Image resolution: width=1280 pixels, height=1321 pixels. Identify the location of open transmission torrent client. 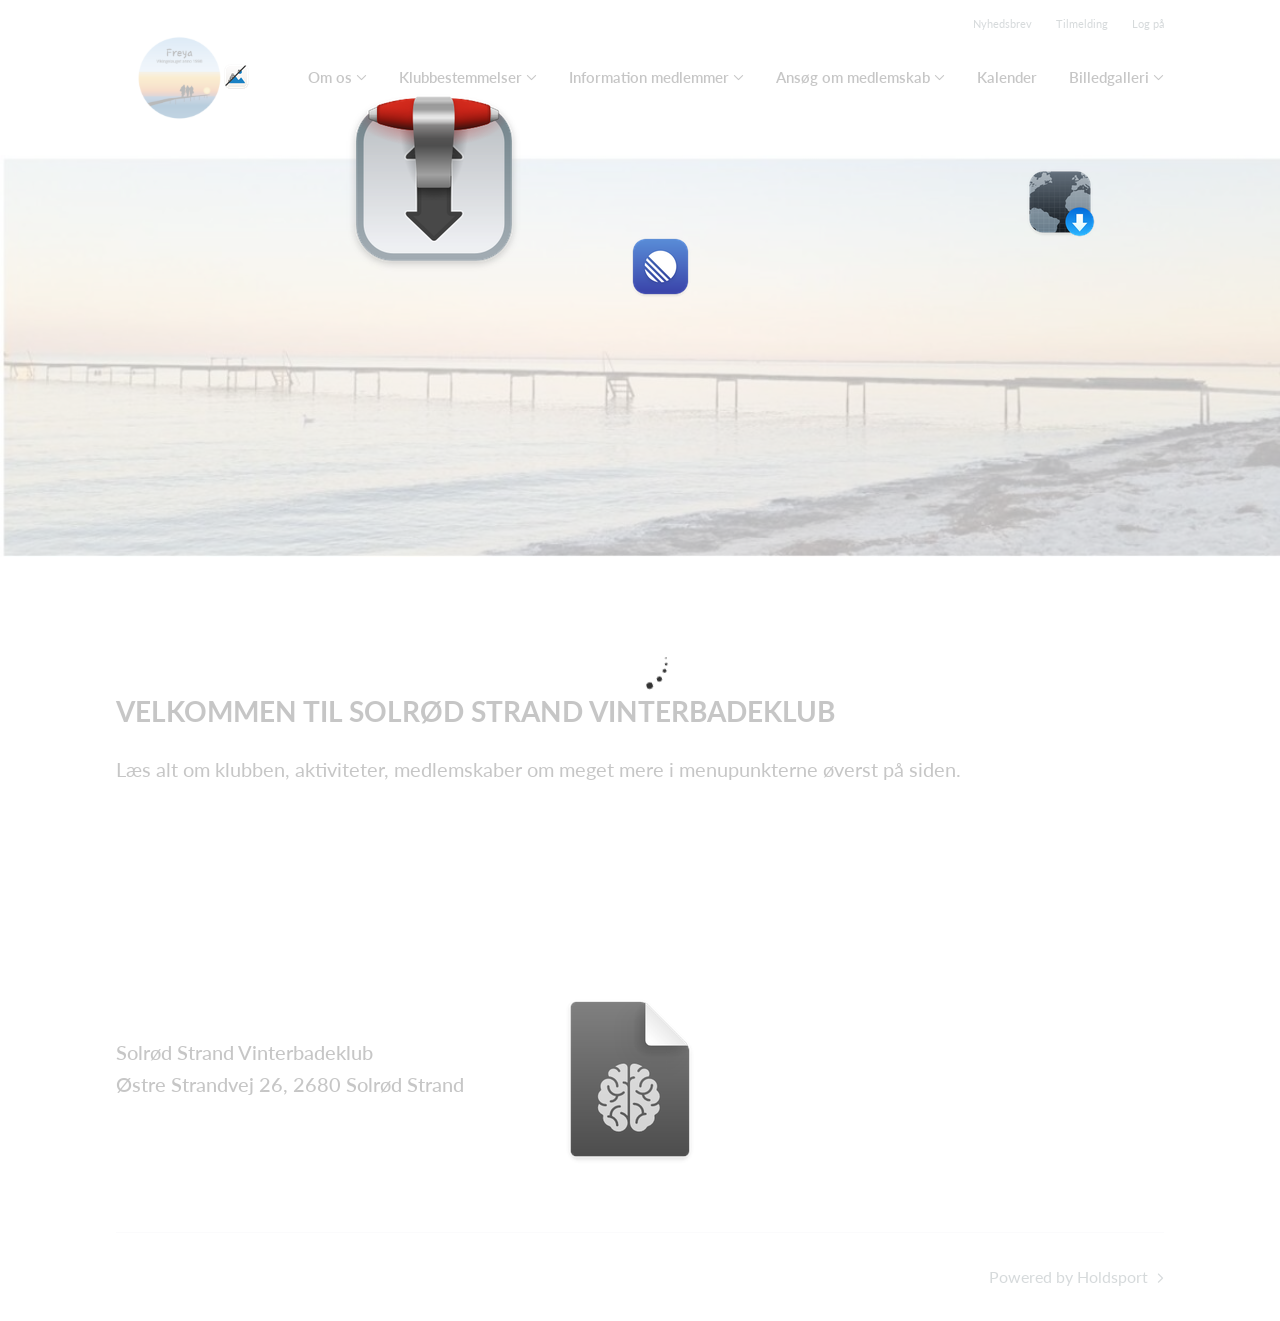
(434, 183).